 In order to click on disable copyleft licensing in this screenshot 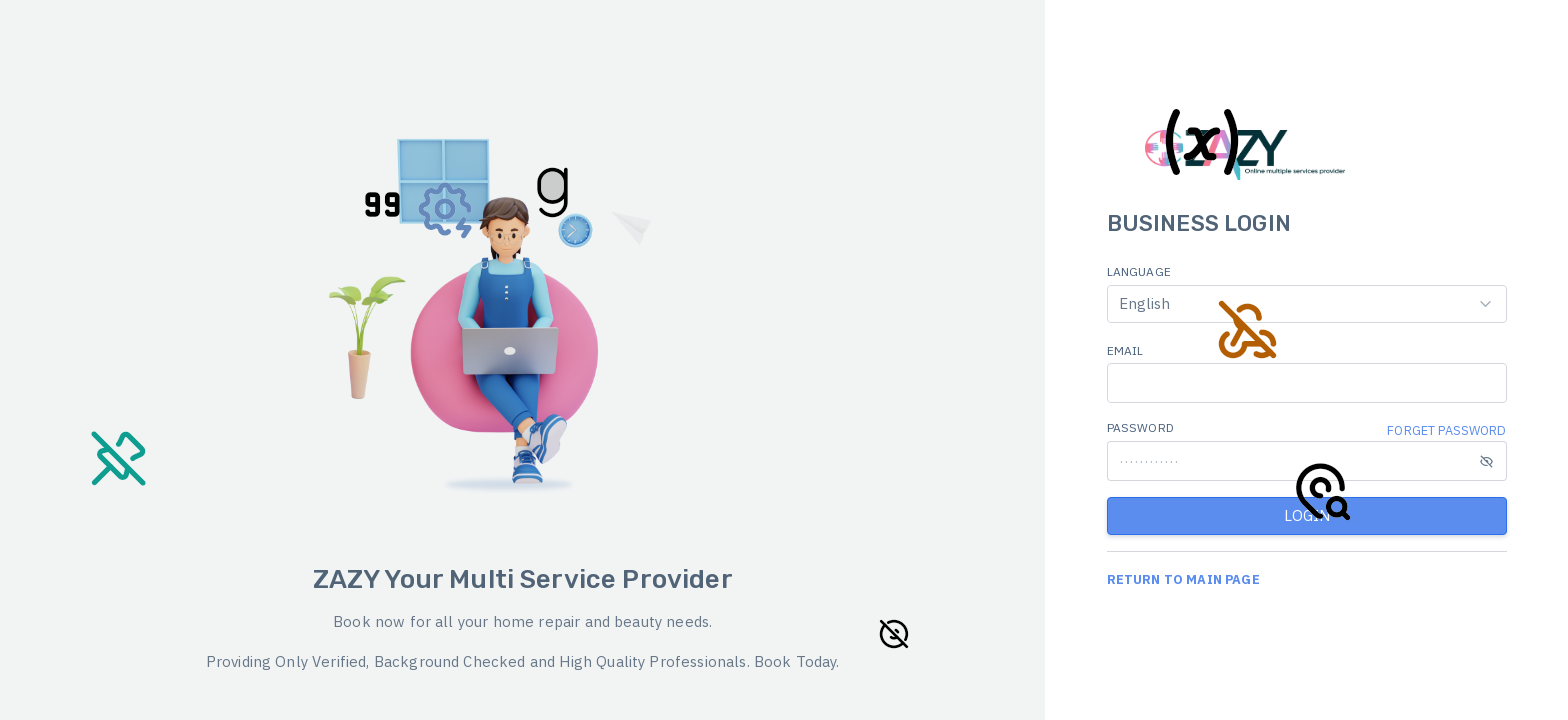, I will do `click(894, 634)`.